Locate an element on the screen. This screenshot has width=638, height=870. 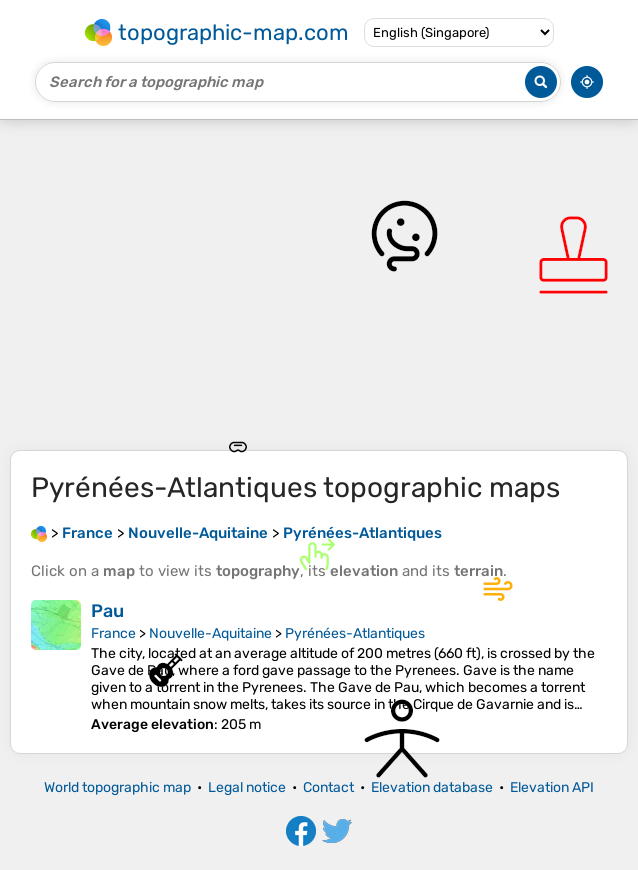
indicates overwhelming or stressful situation is located at coordinates (404, 233).